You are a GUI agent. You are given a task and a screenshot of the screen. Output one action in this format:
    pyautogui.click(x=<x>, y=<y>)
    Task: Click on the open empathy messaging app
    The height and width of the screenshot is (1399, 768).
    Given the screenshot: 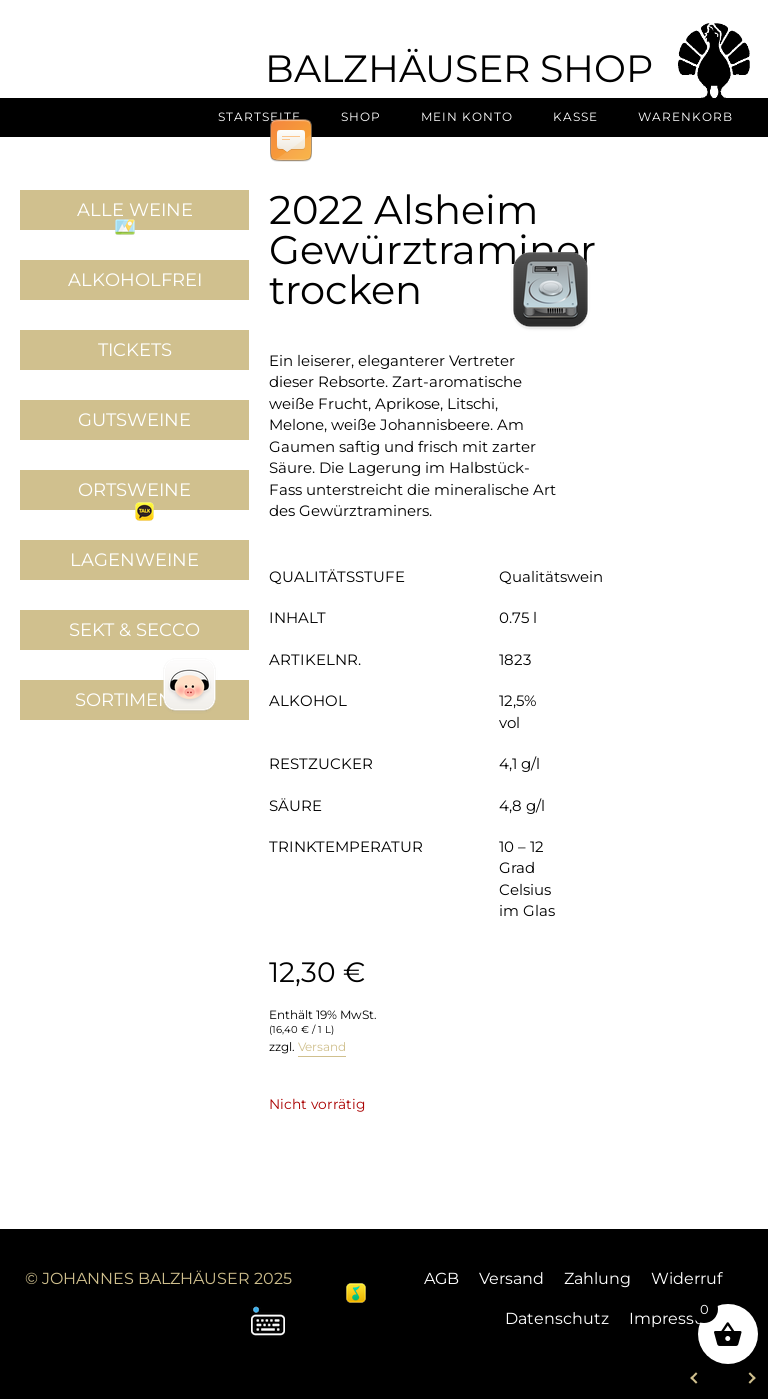 What is the action you would take?
    pyautogui.click(x=291, y=140)
    